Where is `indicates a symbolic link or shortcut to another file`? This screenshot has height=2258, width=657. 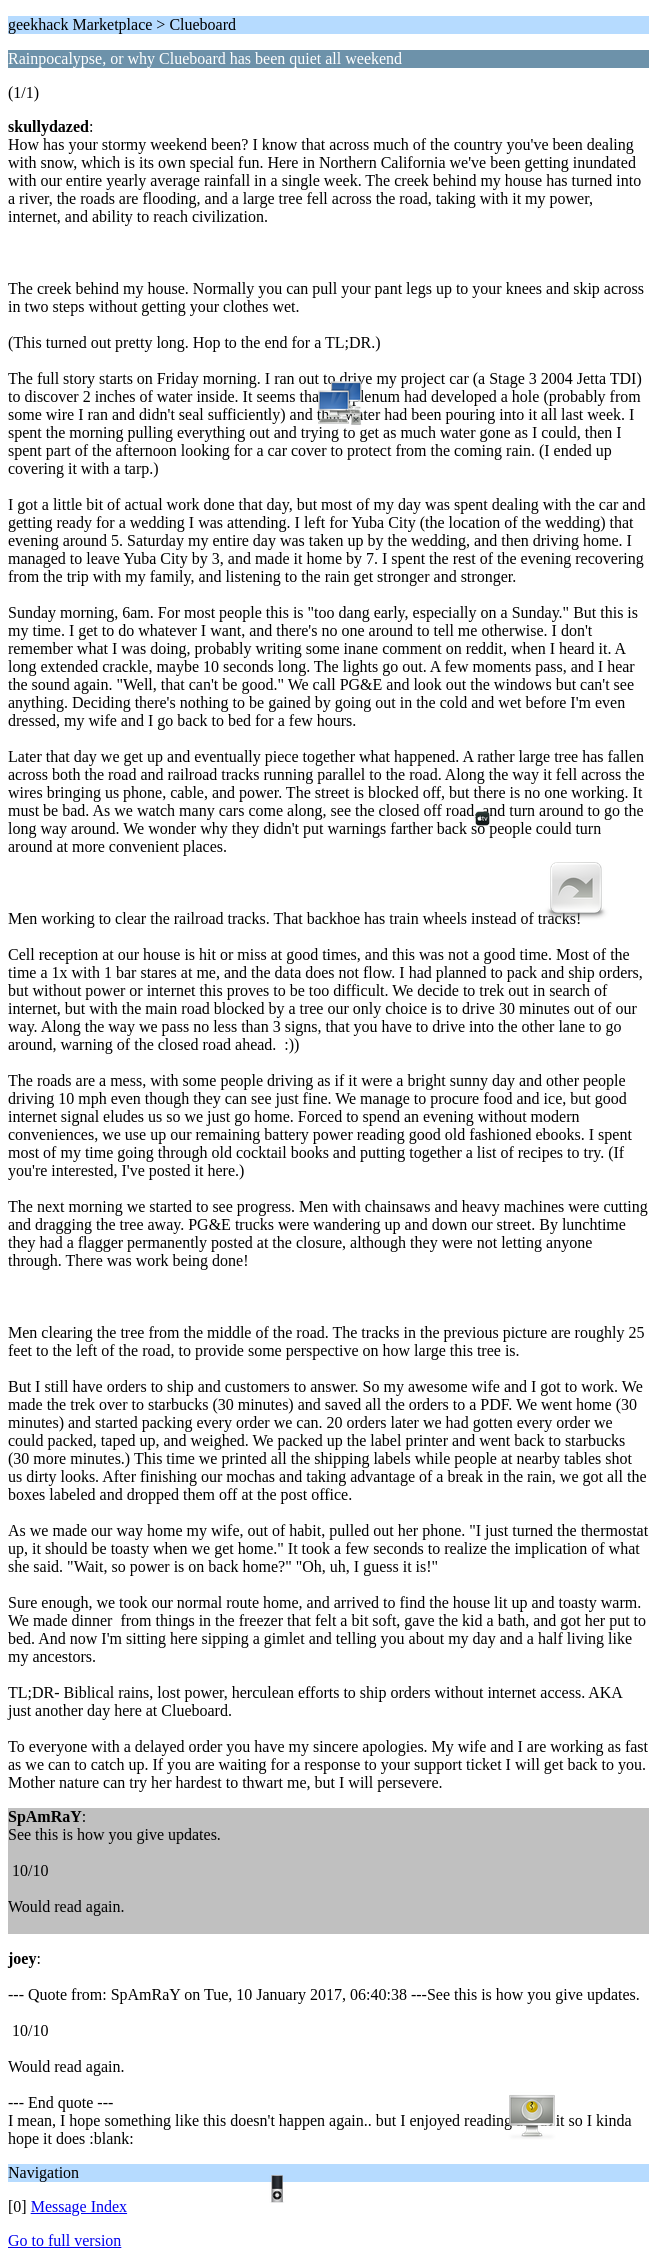 indicates a symbolic link or shortcut to another file is located at coordinates (576, 890).